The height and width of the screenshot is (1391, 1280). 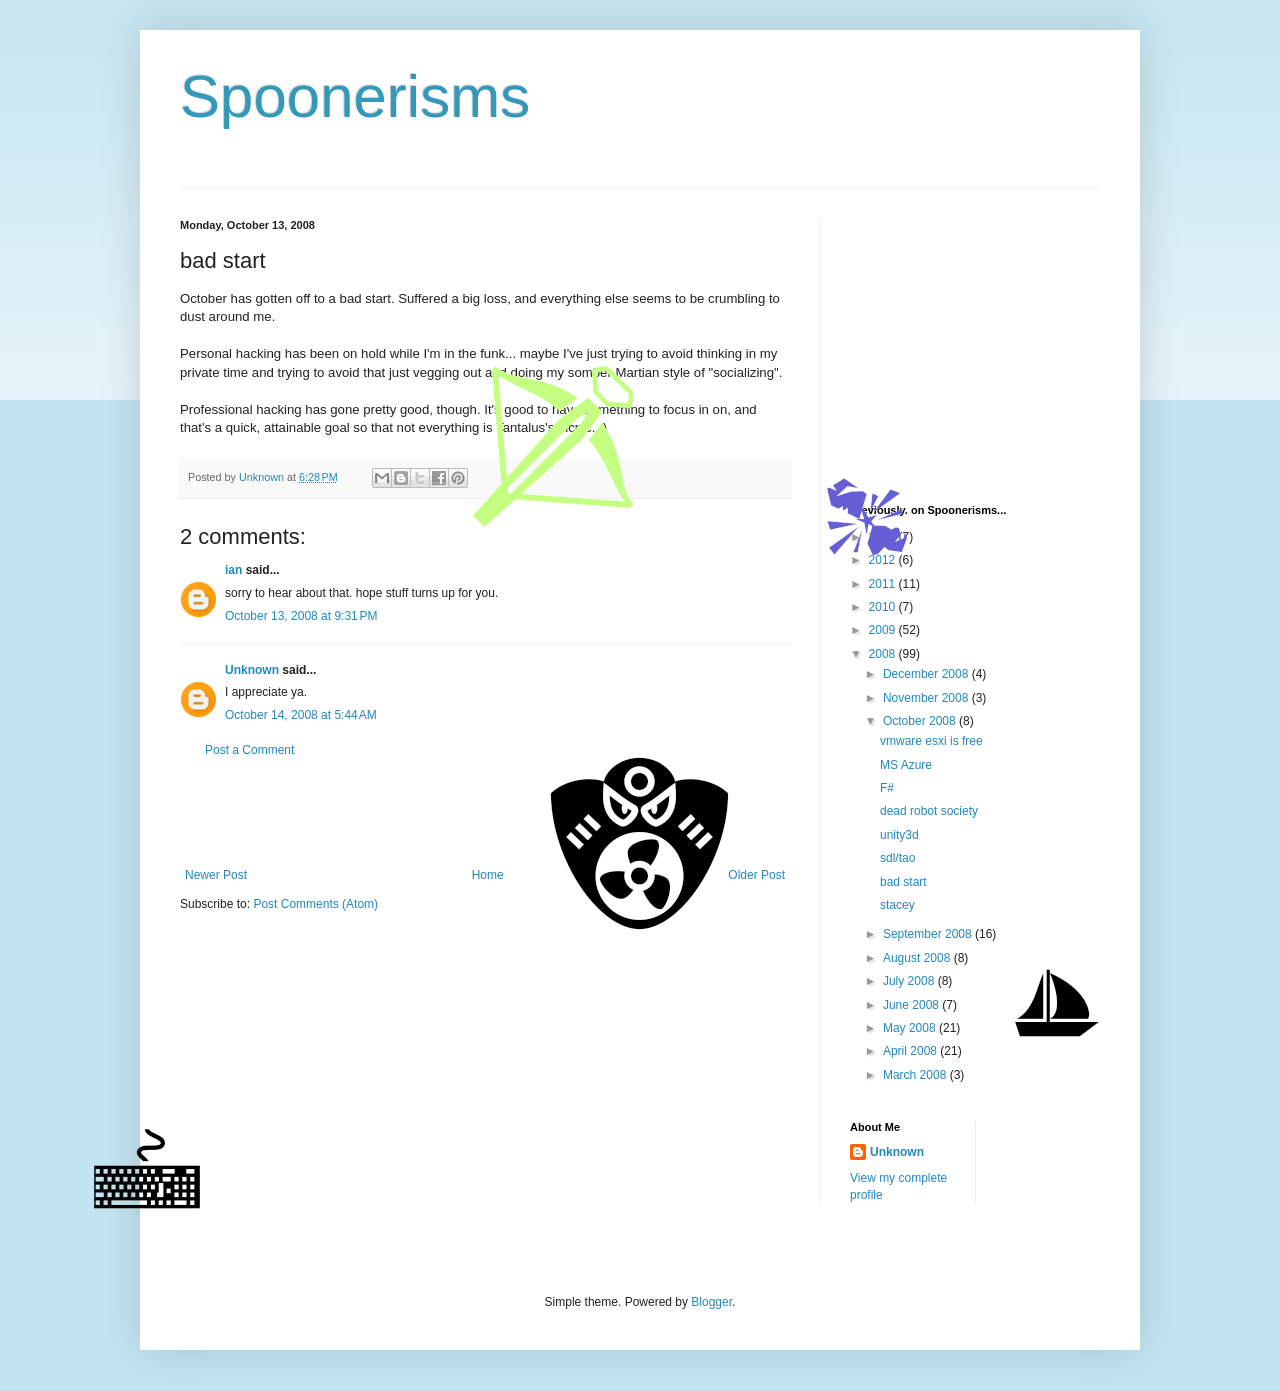 What do you see at coordinates (639, 843) in the screenshot?
I see `select the air man character` at bounding box center [639, 843].